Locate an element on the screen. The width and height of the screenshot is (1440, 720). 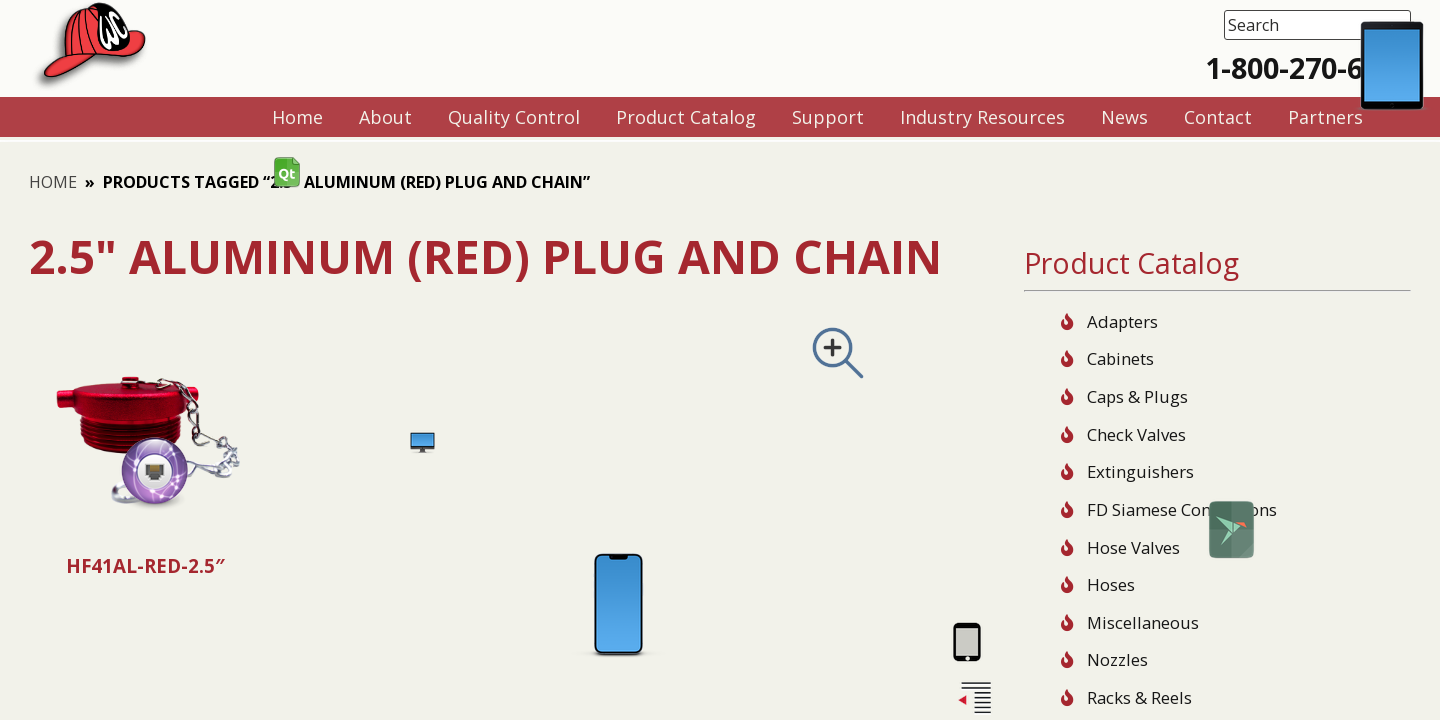
zoom in or increase magnification is located at coordinates (838, 353).